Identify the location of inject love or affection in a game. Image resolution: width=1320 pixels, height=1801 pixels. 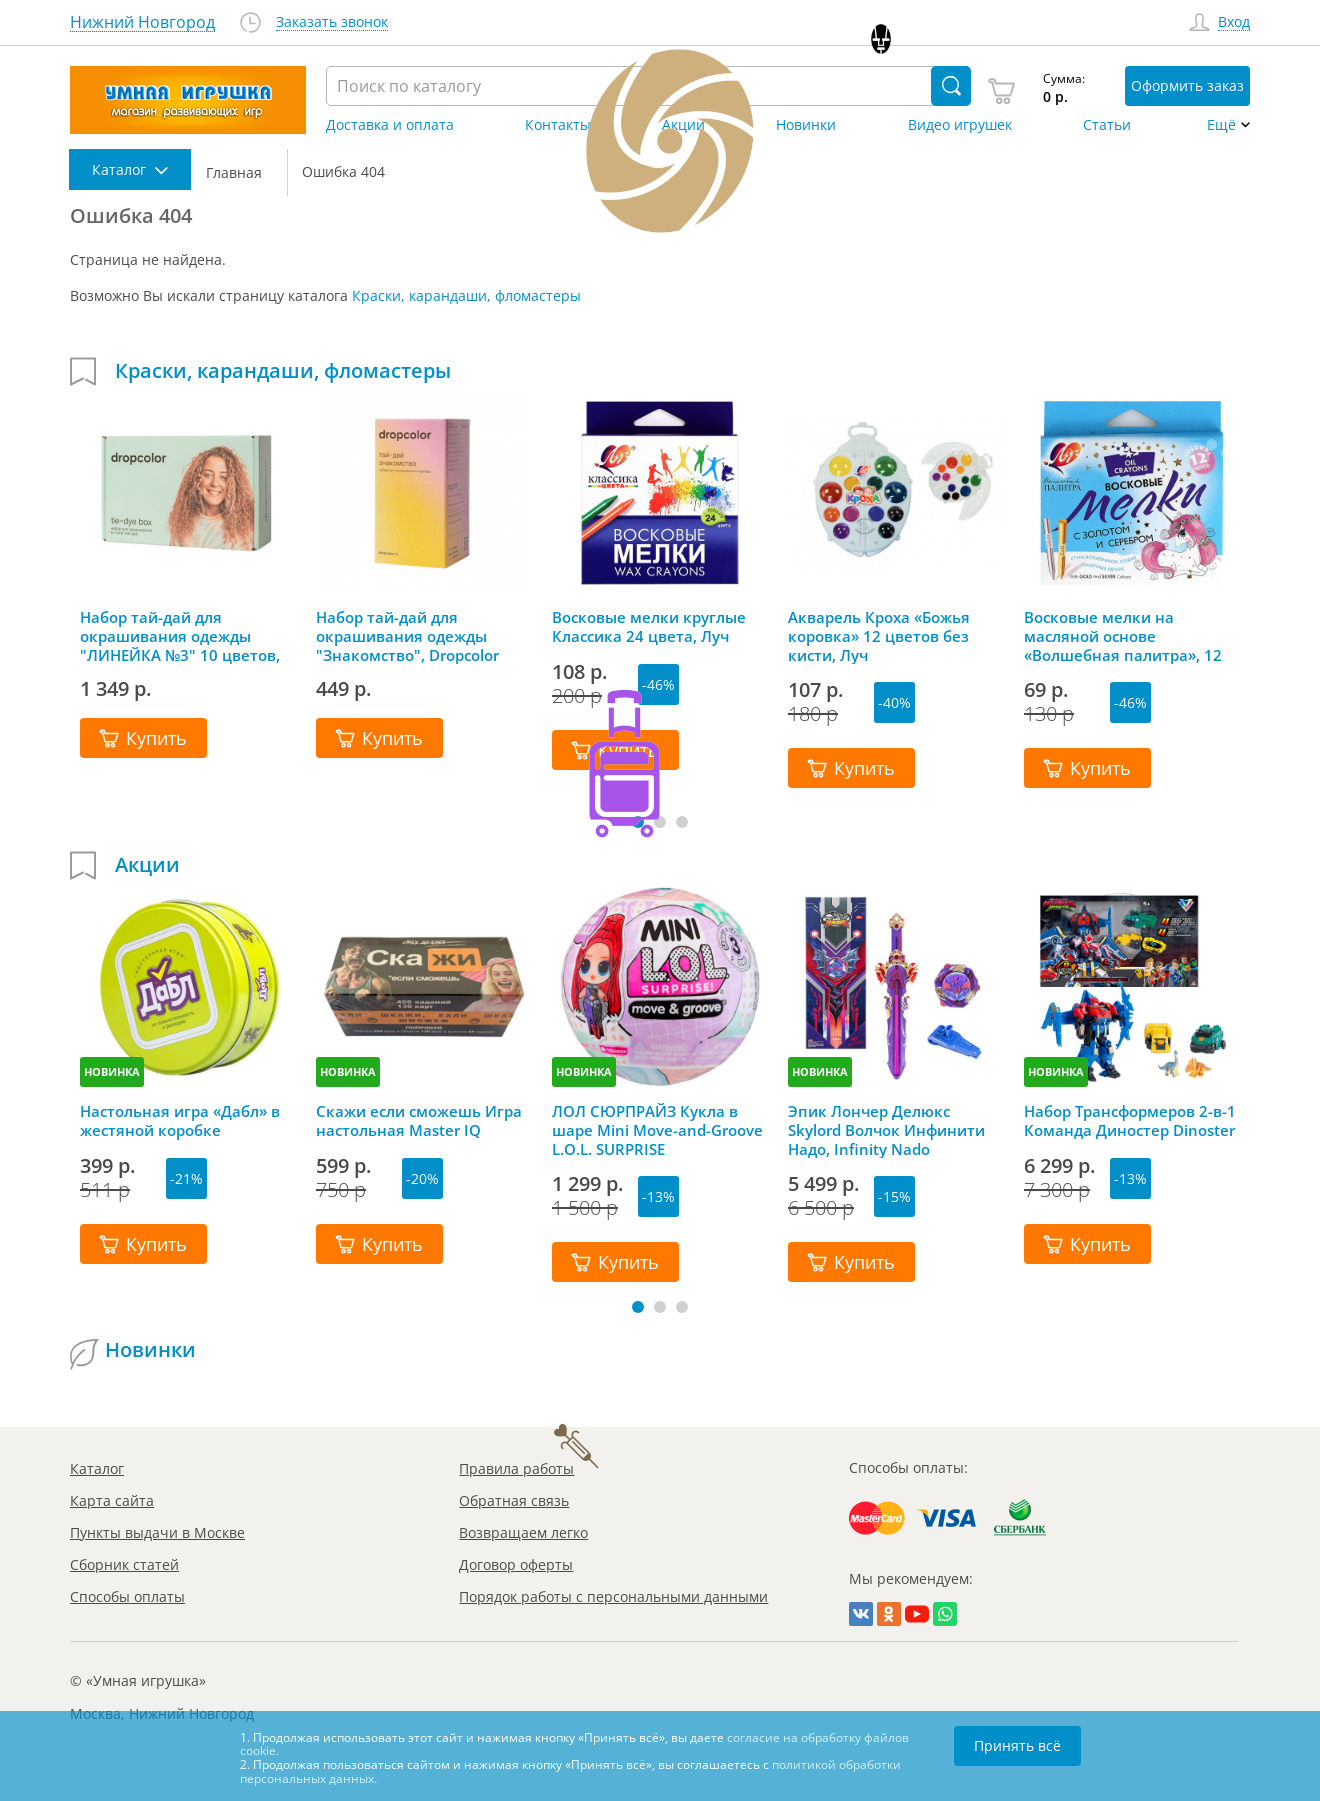
(576, 1446).